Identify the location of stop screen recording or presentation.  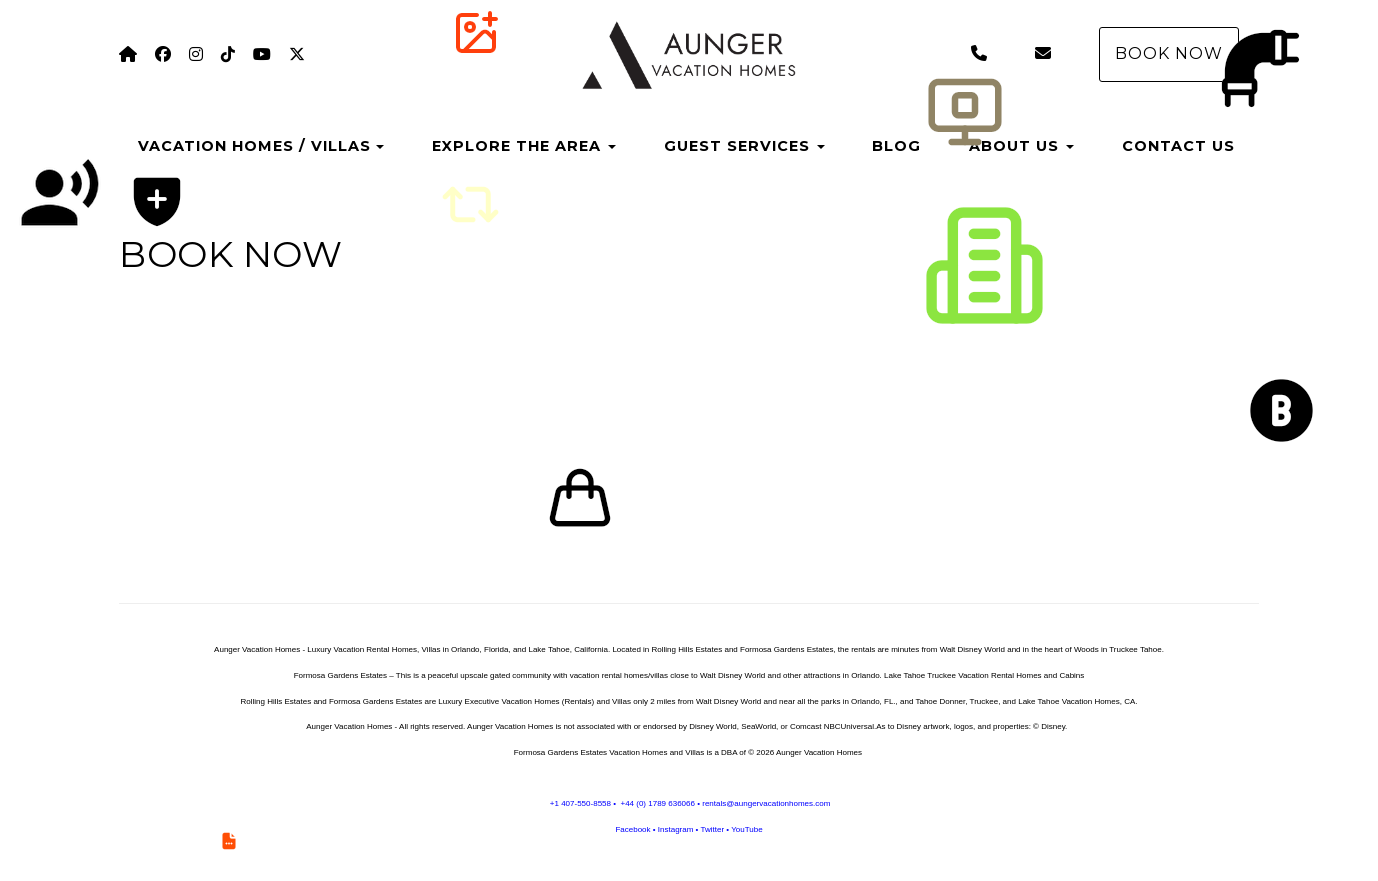
(965, 112).